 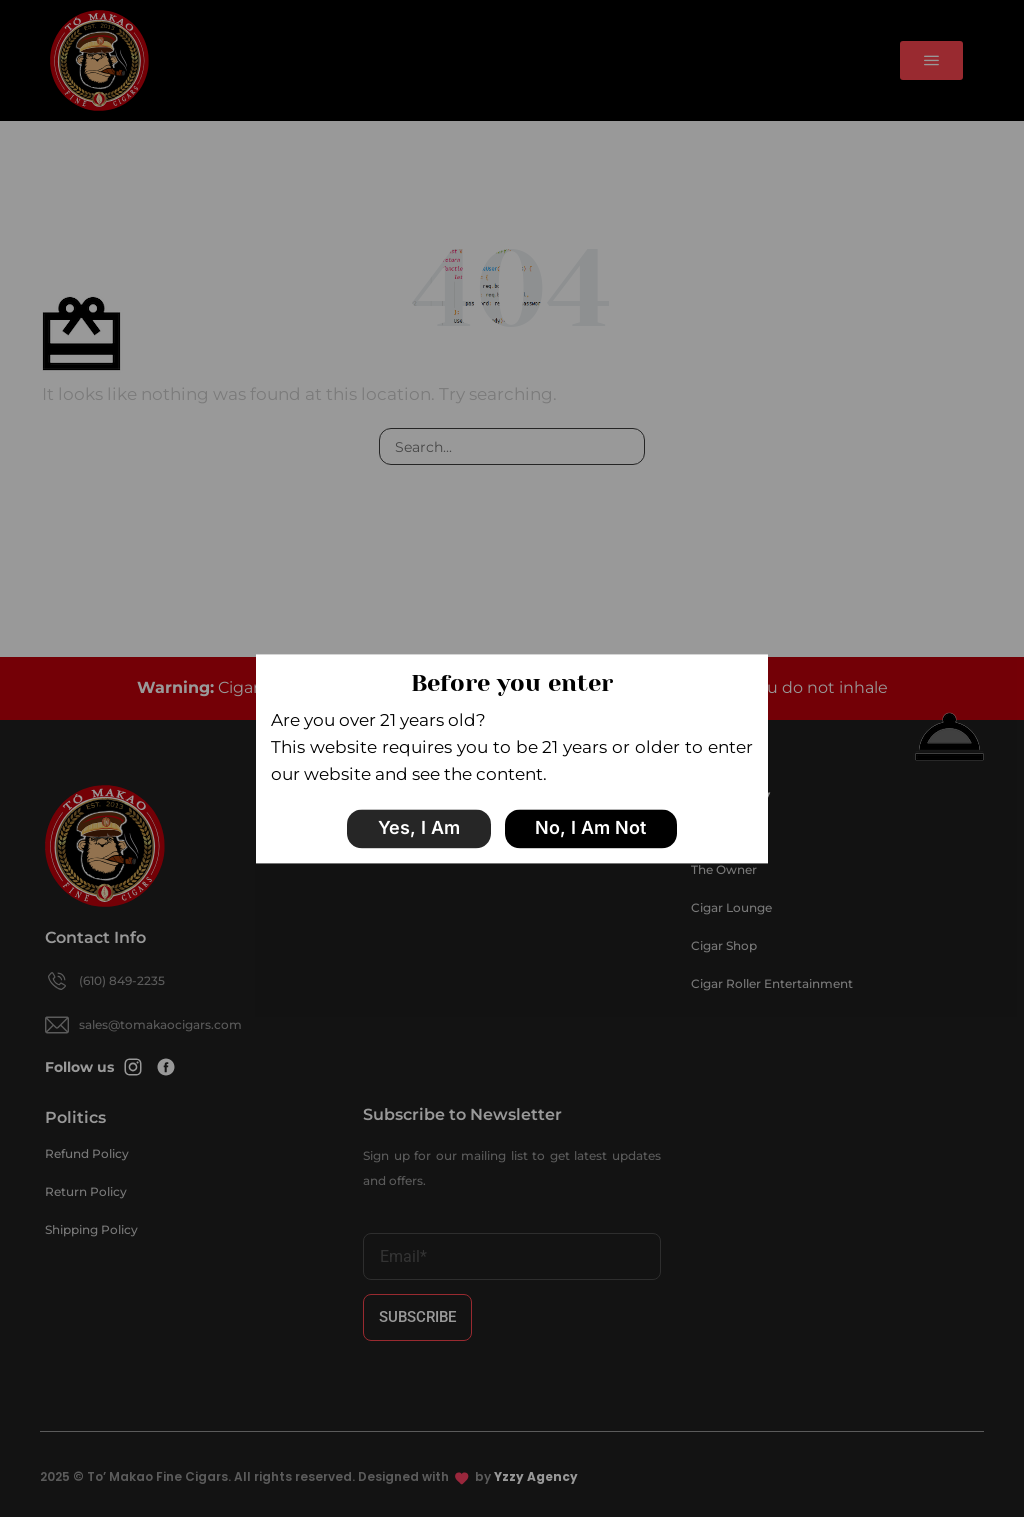 What do you see at coordinates (81, 335) in the screenshot?
I see `redeem a gift card or promo code` at bounding box center [81, 335].